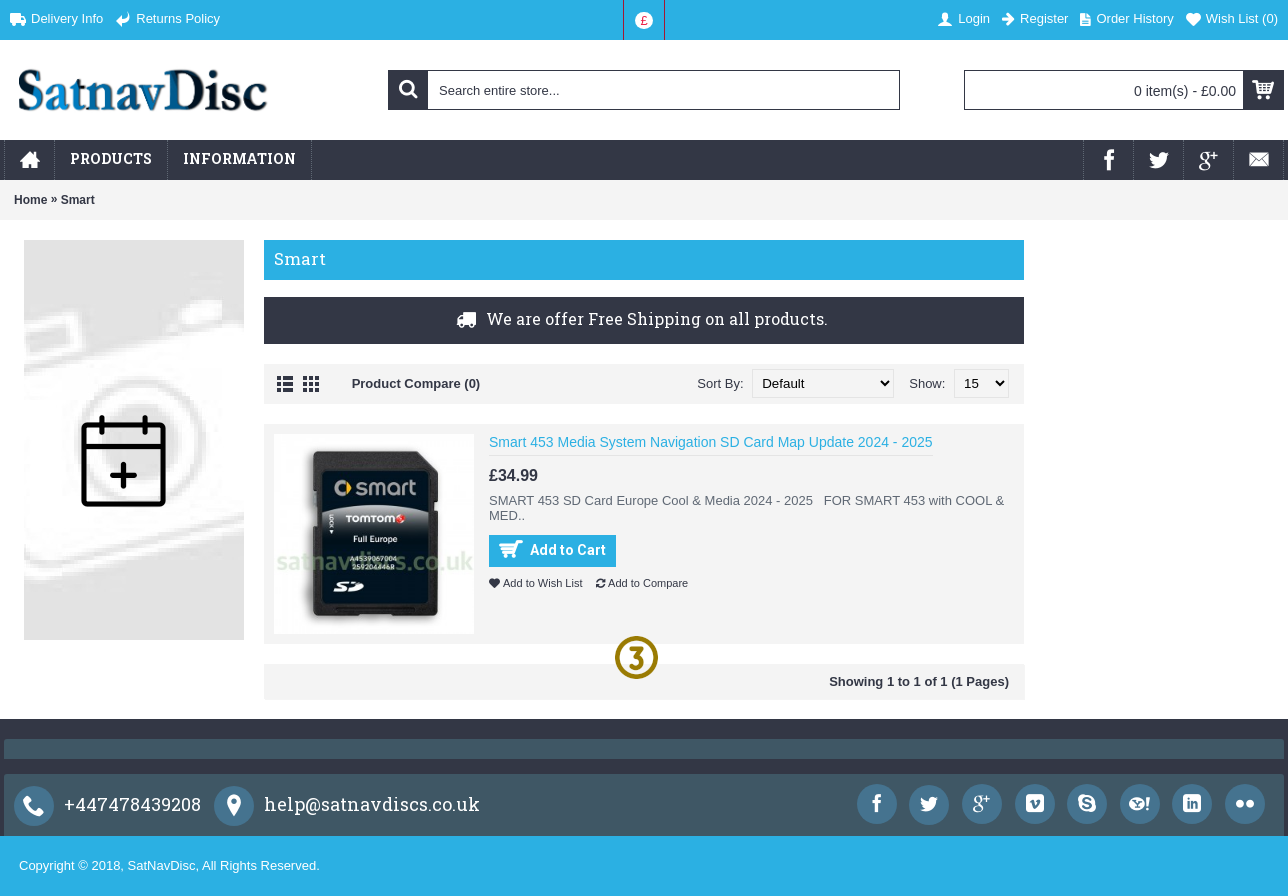  Describe the element at coordinates (636, 657) in the screenshot. I see `indicates step three in a multi-step process` at that location.